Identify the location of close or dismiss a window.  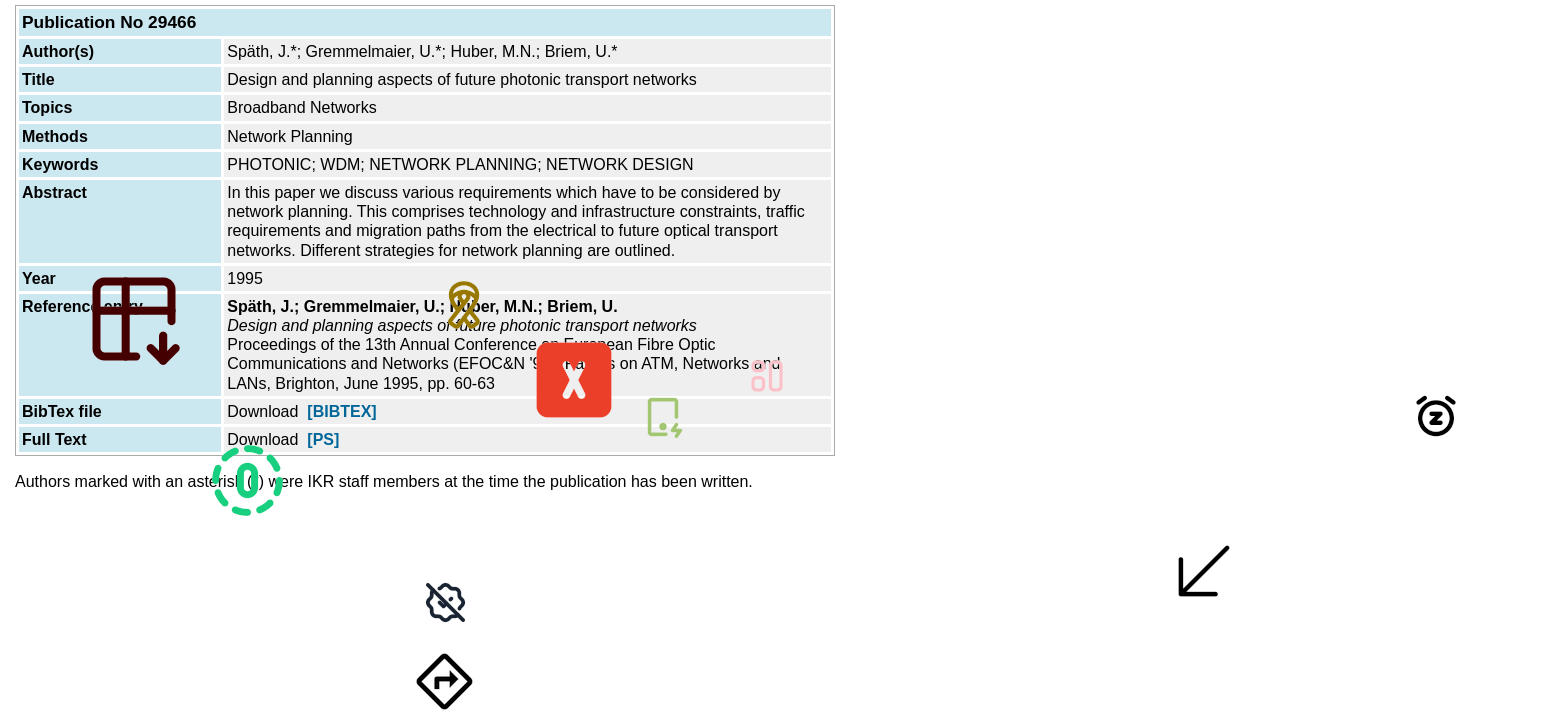
(574, 380).